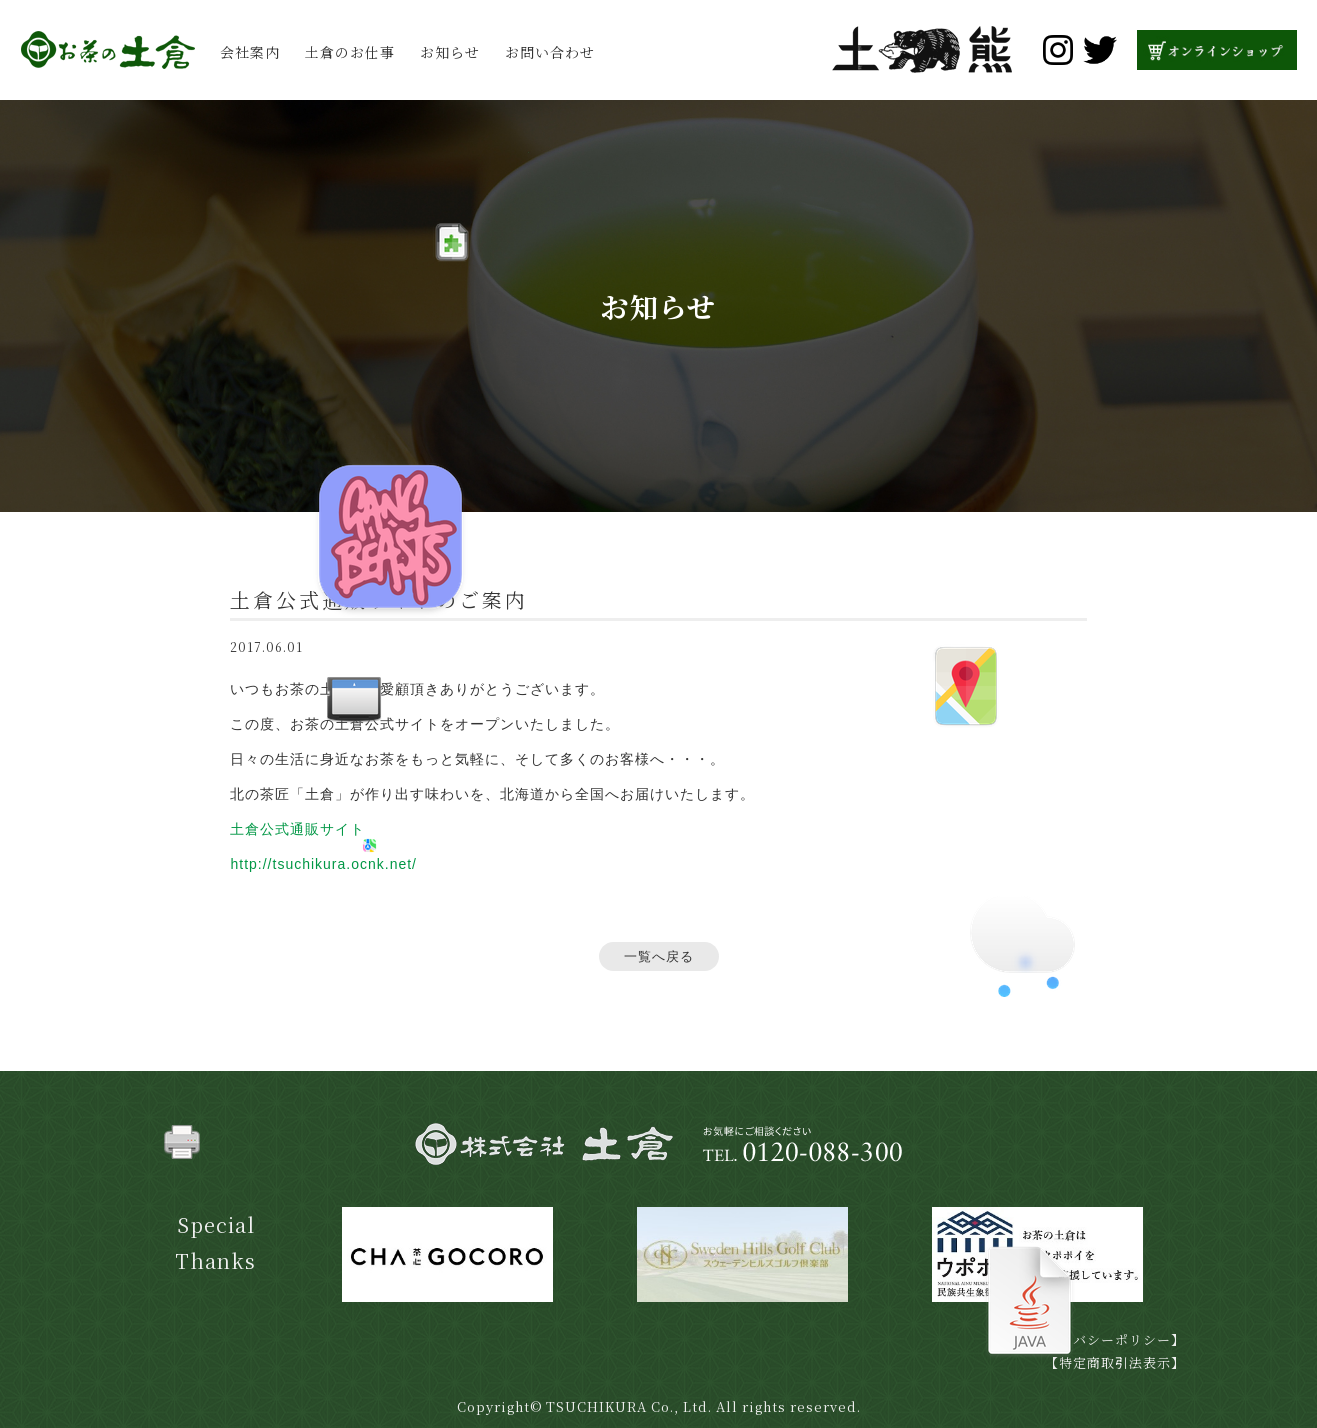  I want to click on launch Gang Beasts game, so click(390, 536).